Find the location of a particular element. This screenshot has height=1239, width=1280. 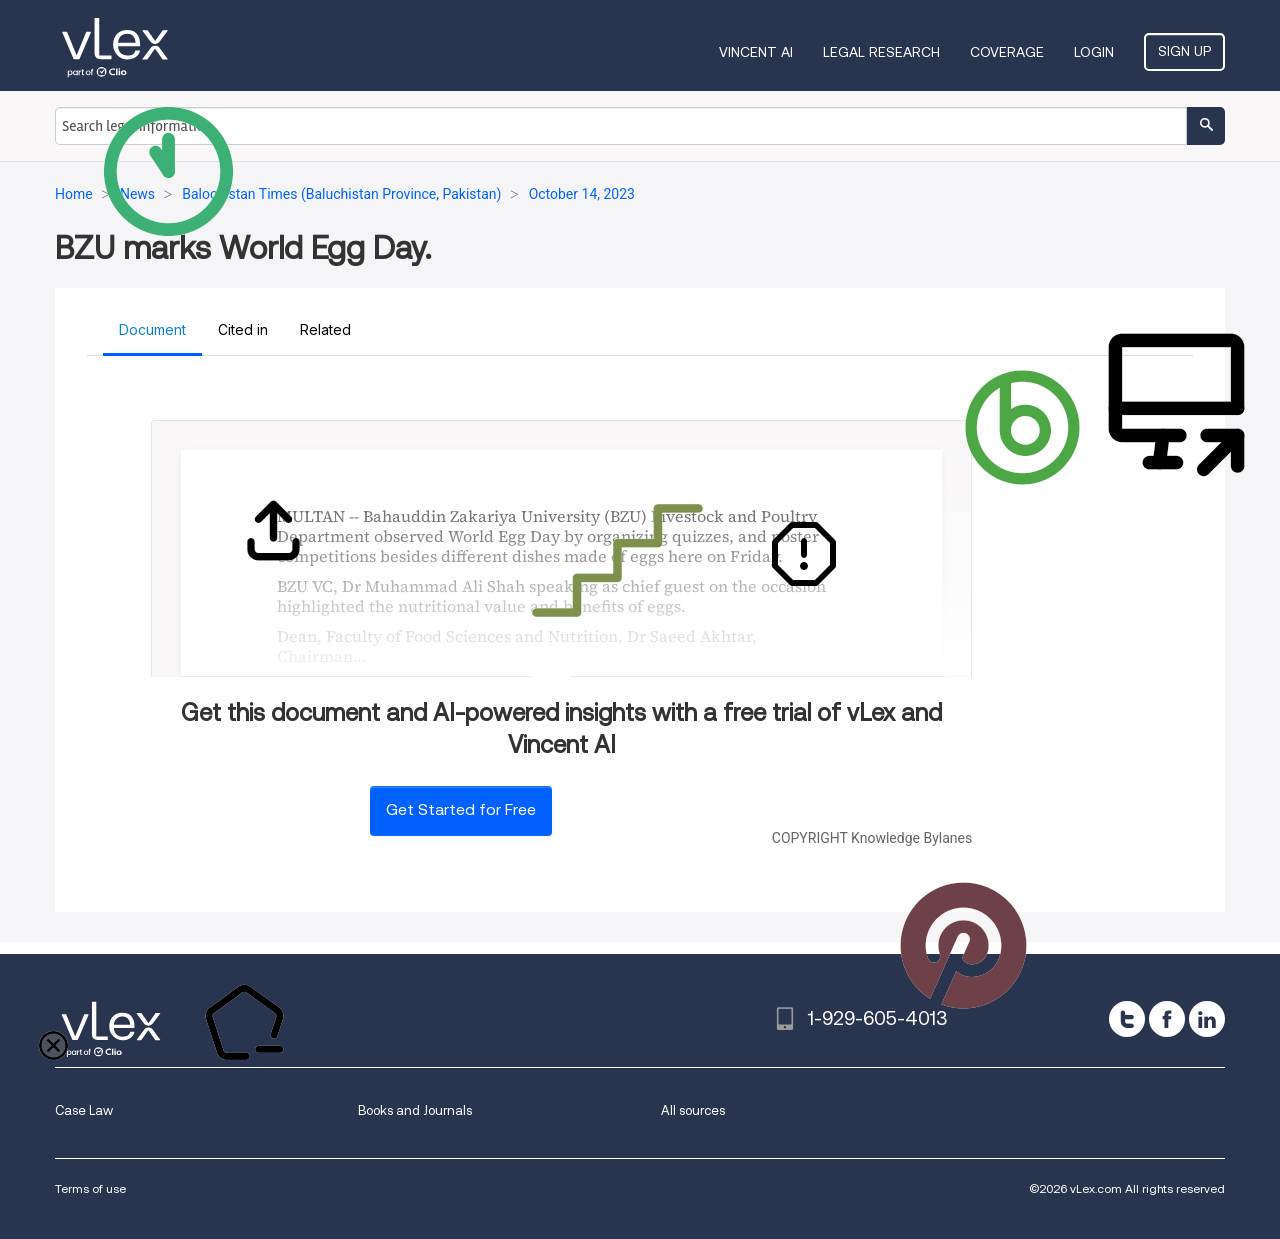

indicates stairs or steps nearby is located at coordinates (617, 560).